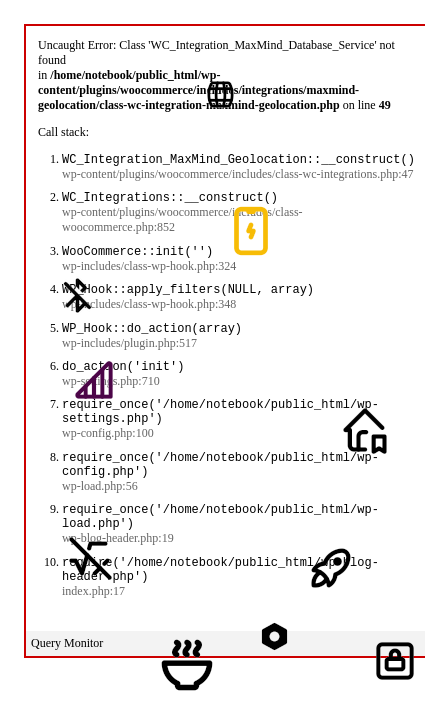  Describe the element at coordinates (251, 231) in the screenshot. I see `indicates device is currently charging` at that location.